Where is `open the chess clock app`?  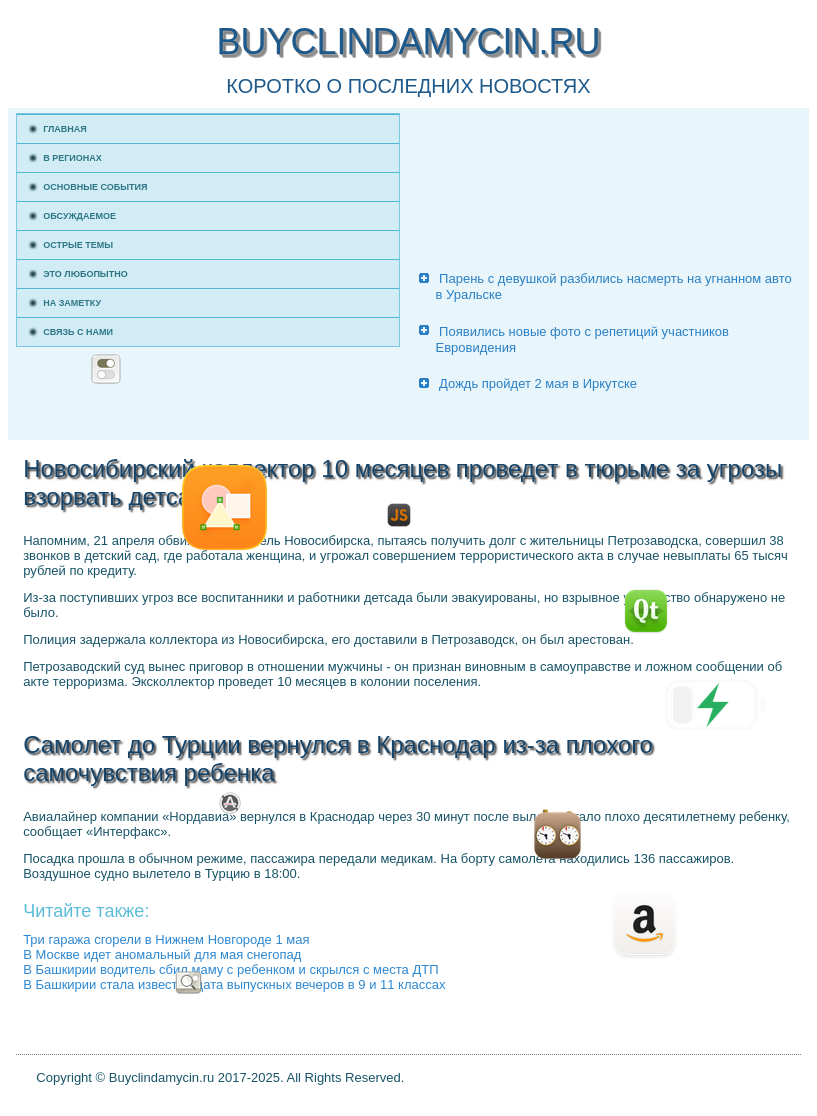 open the chess clock app is located at coordinates (557, 835).